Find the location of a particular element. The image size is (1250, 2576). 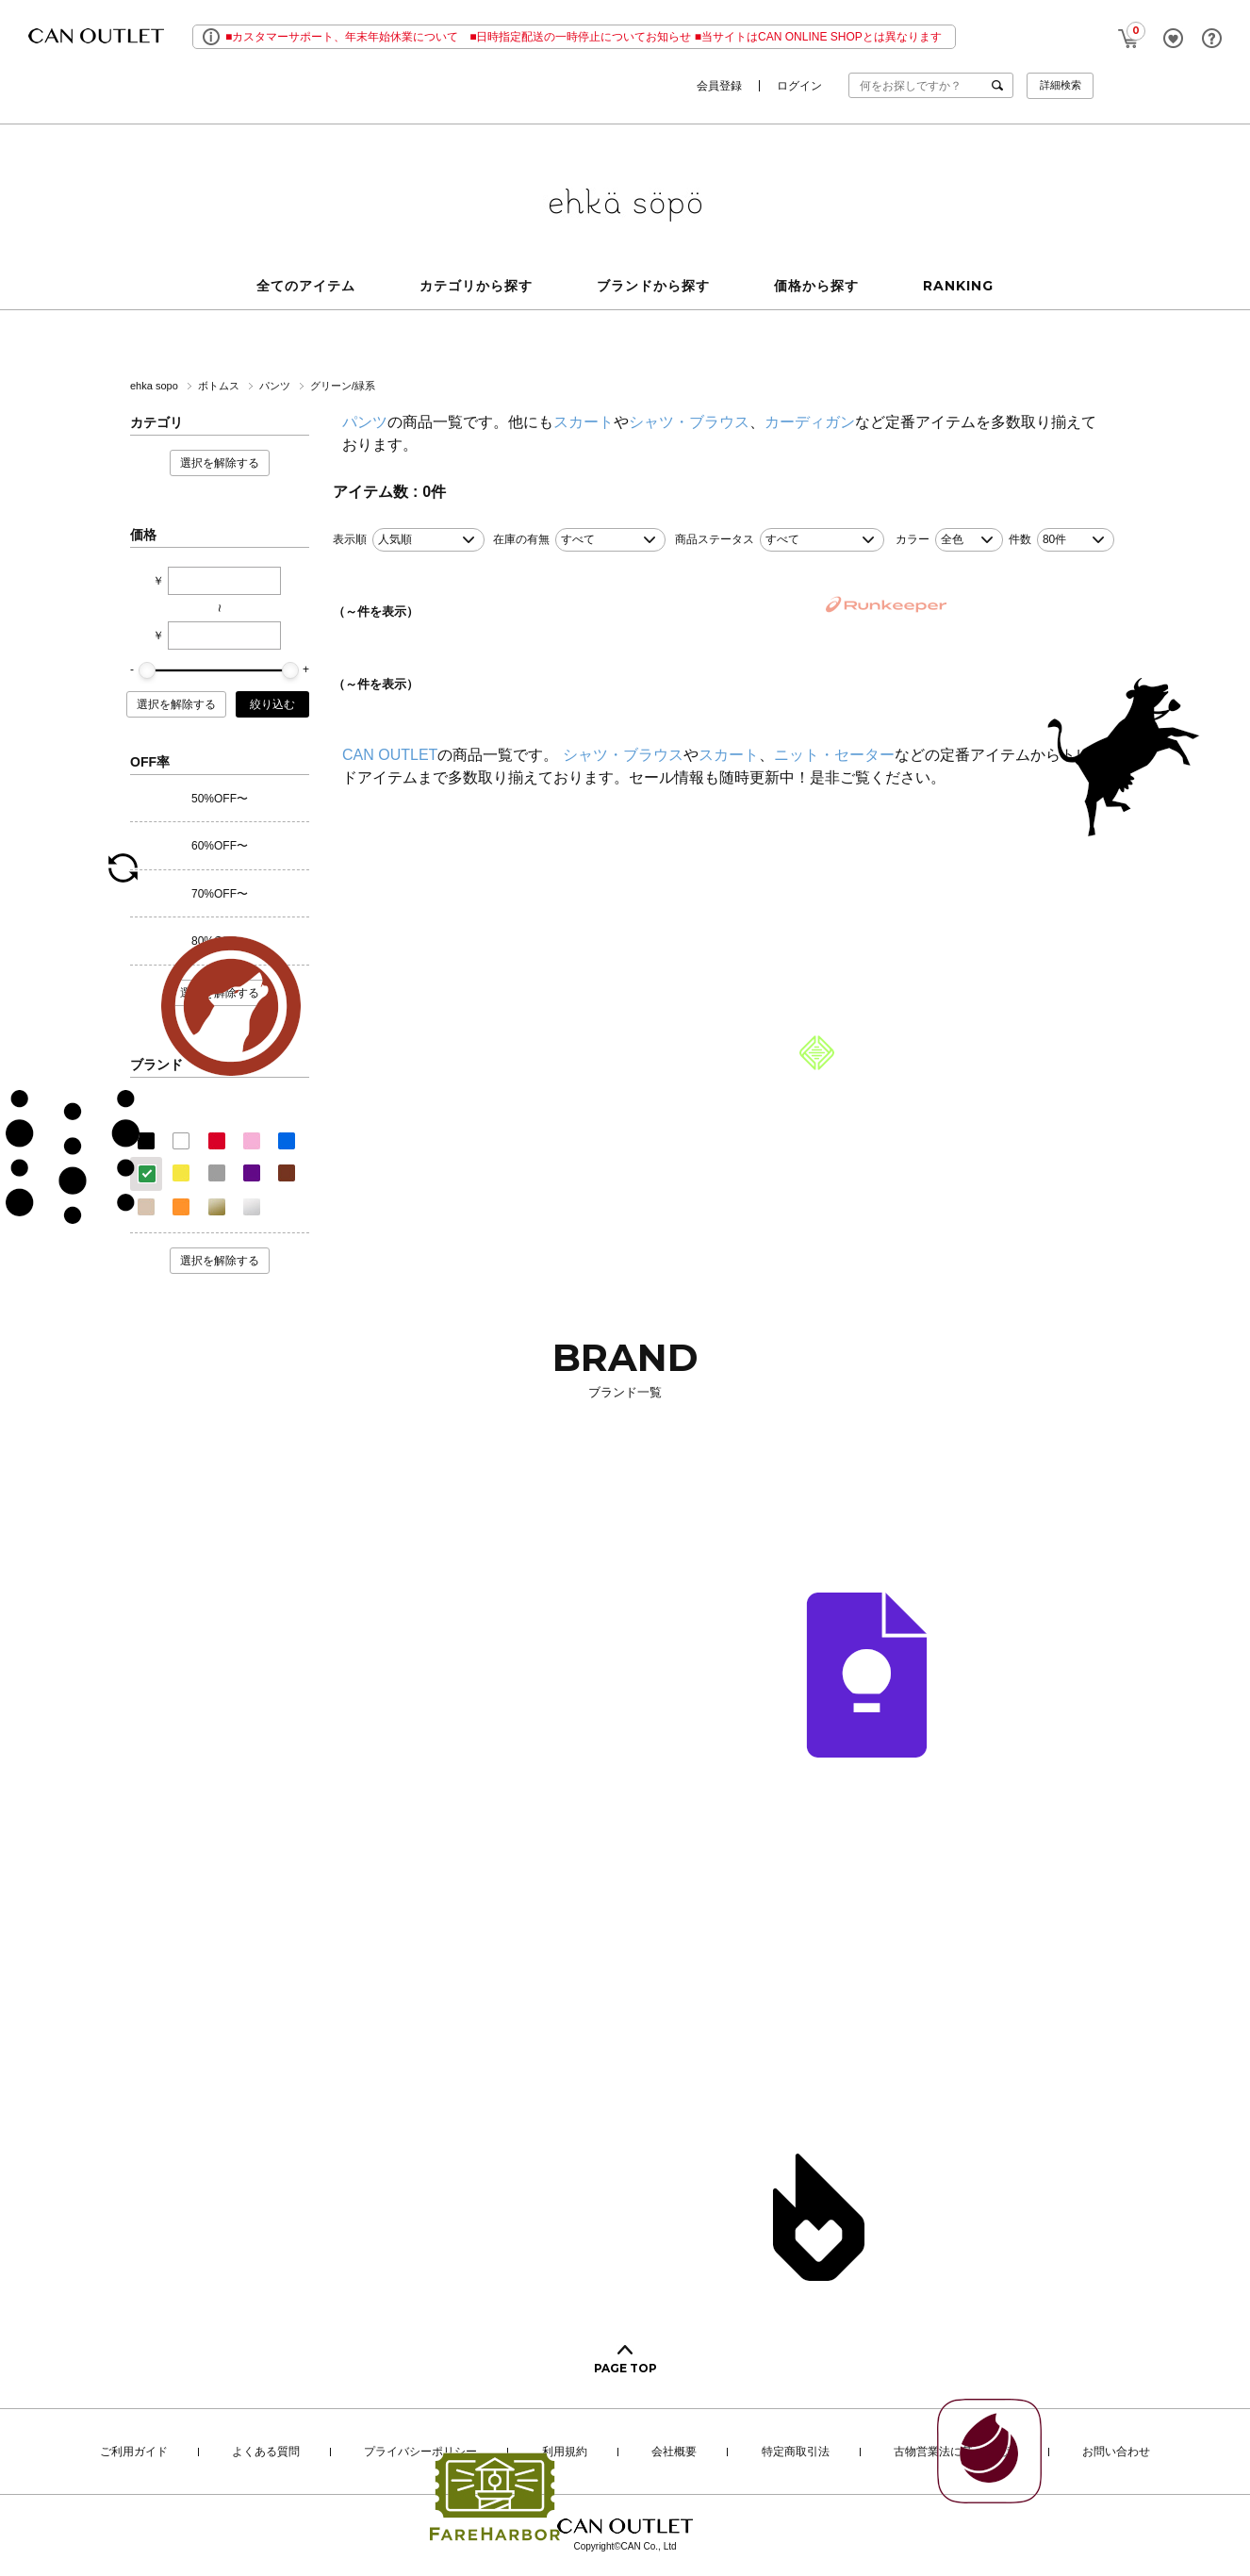

access FareHarbor booking services is located at coordinates (495, 2497).